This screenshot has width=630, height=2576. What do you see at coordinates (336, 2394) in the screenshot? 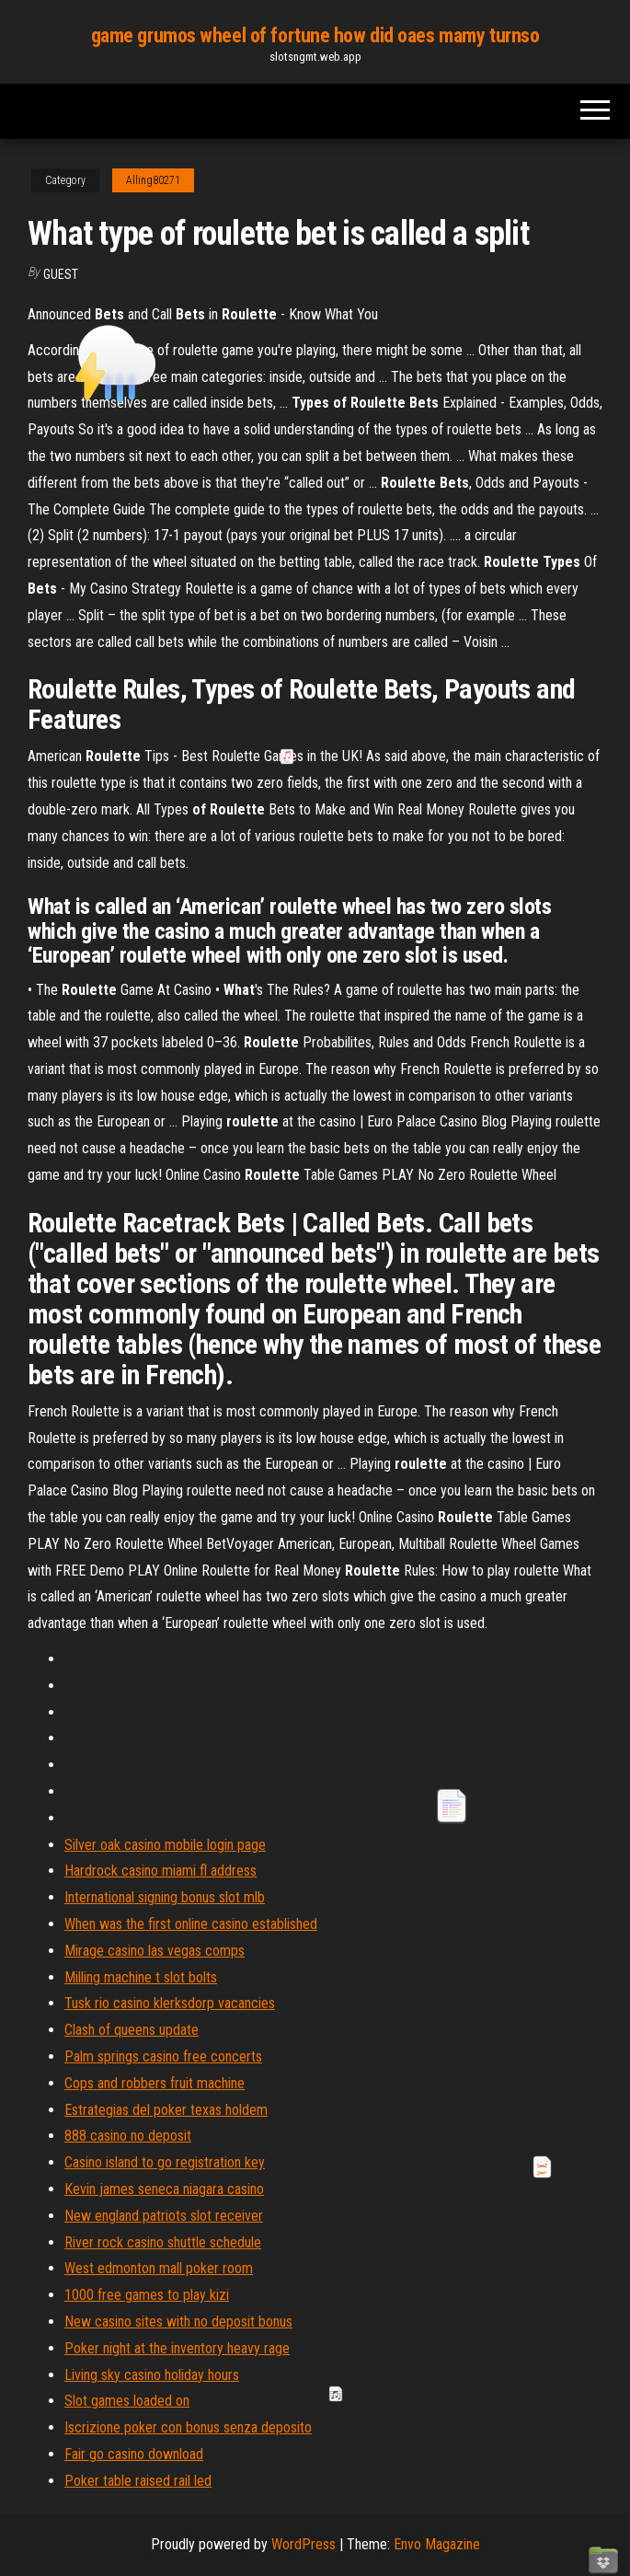
I see `an eMelody ringtone file` at bounding box center [336, 2394].